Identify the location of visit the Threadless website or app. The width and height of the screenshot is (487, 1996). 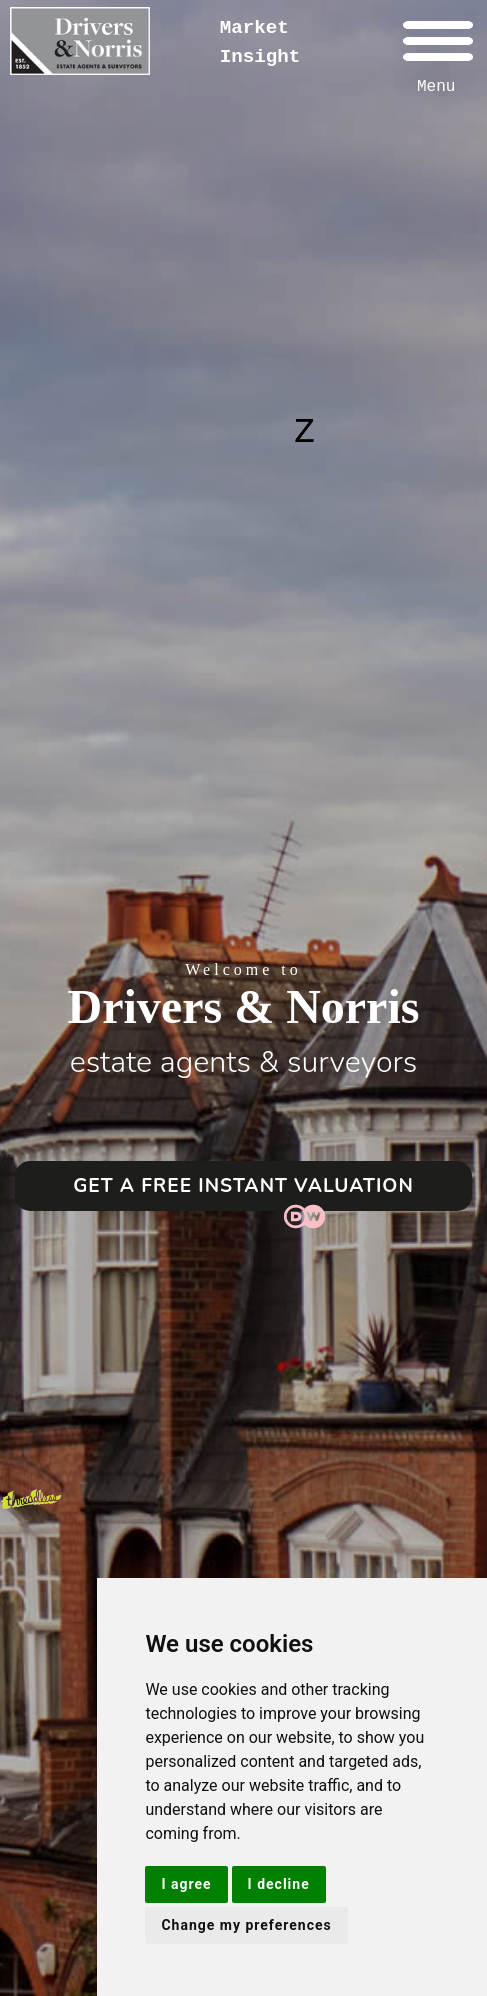
(31, 1499).